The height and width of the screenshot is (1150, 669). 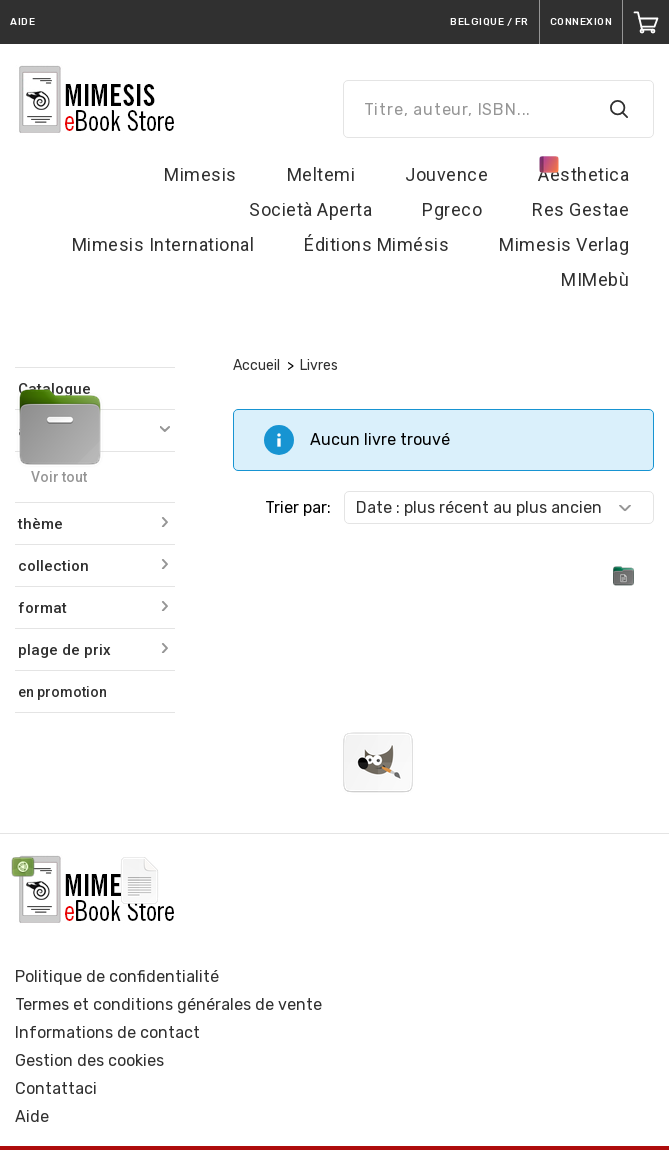 I want to click on open a GIMP image file, so click(x=378, y=760).